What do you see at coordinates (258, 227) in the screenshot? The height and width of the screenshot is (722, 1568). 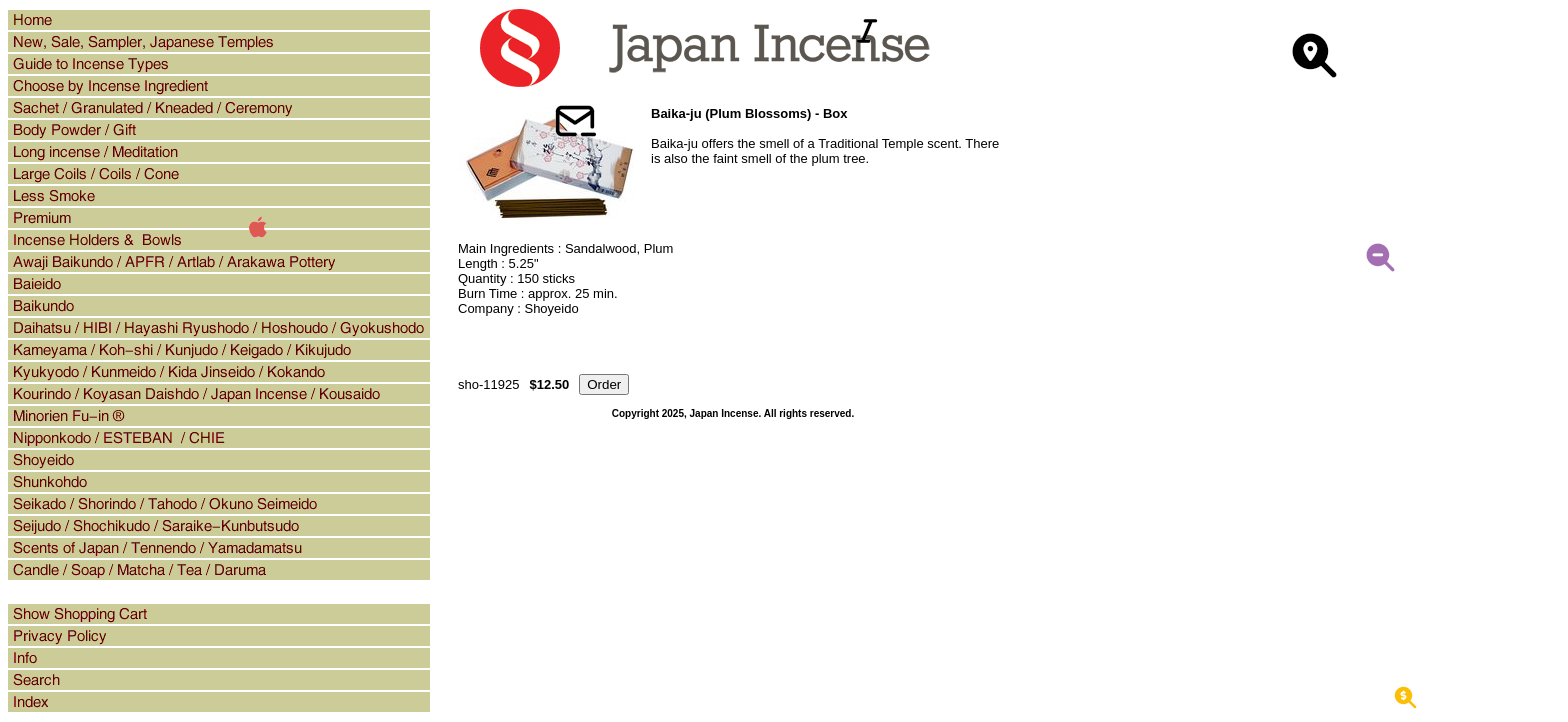 I see `sign in with Apple` at bounding box center [258, 227].